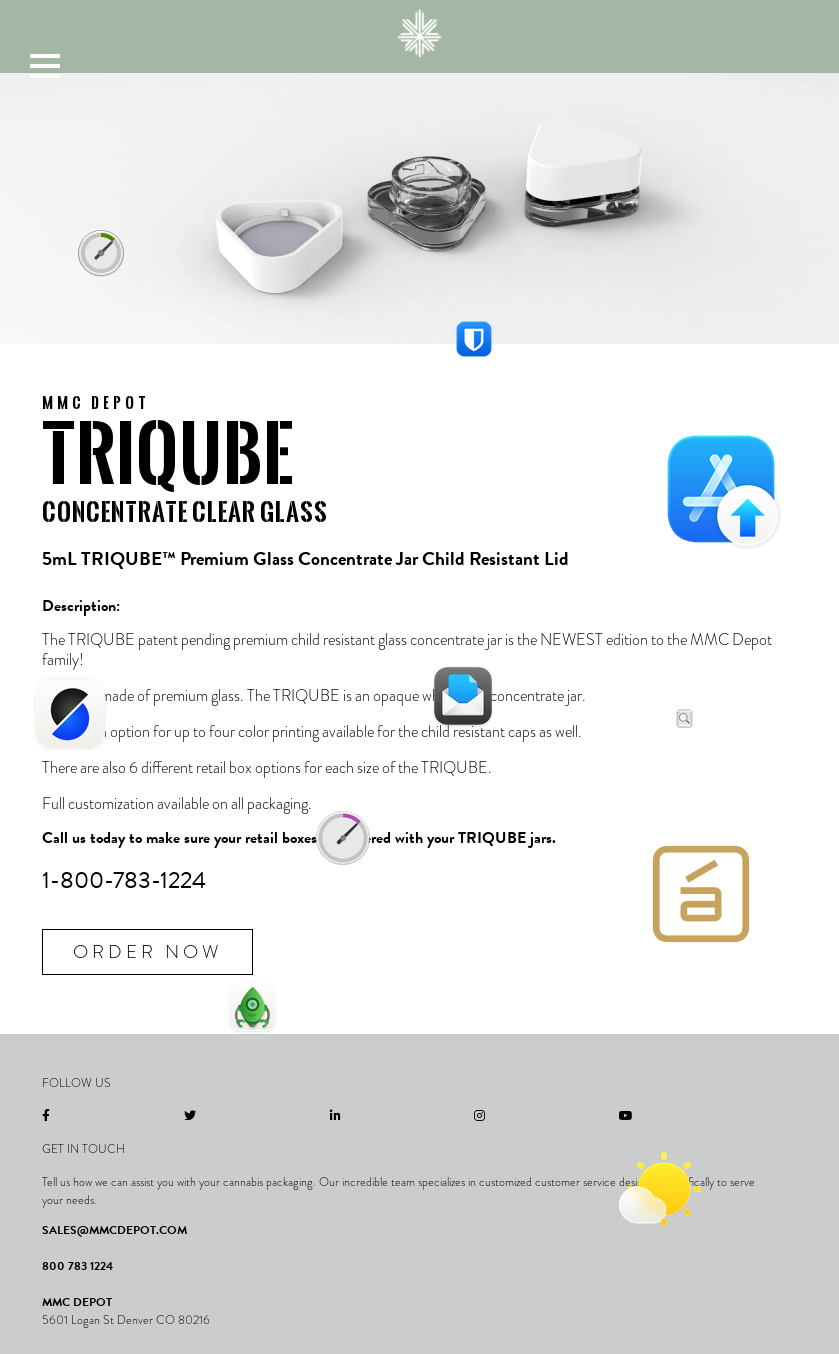 This screenshot has width=839, height=1354. I want to click on indicates partly cloudy weather conditions, so click(660, 1189).